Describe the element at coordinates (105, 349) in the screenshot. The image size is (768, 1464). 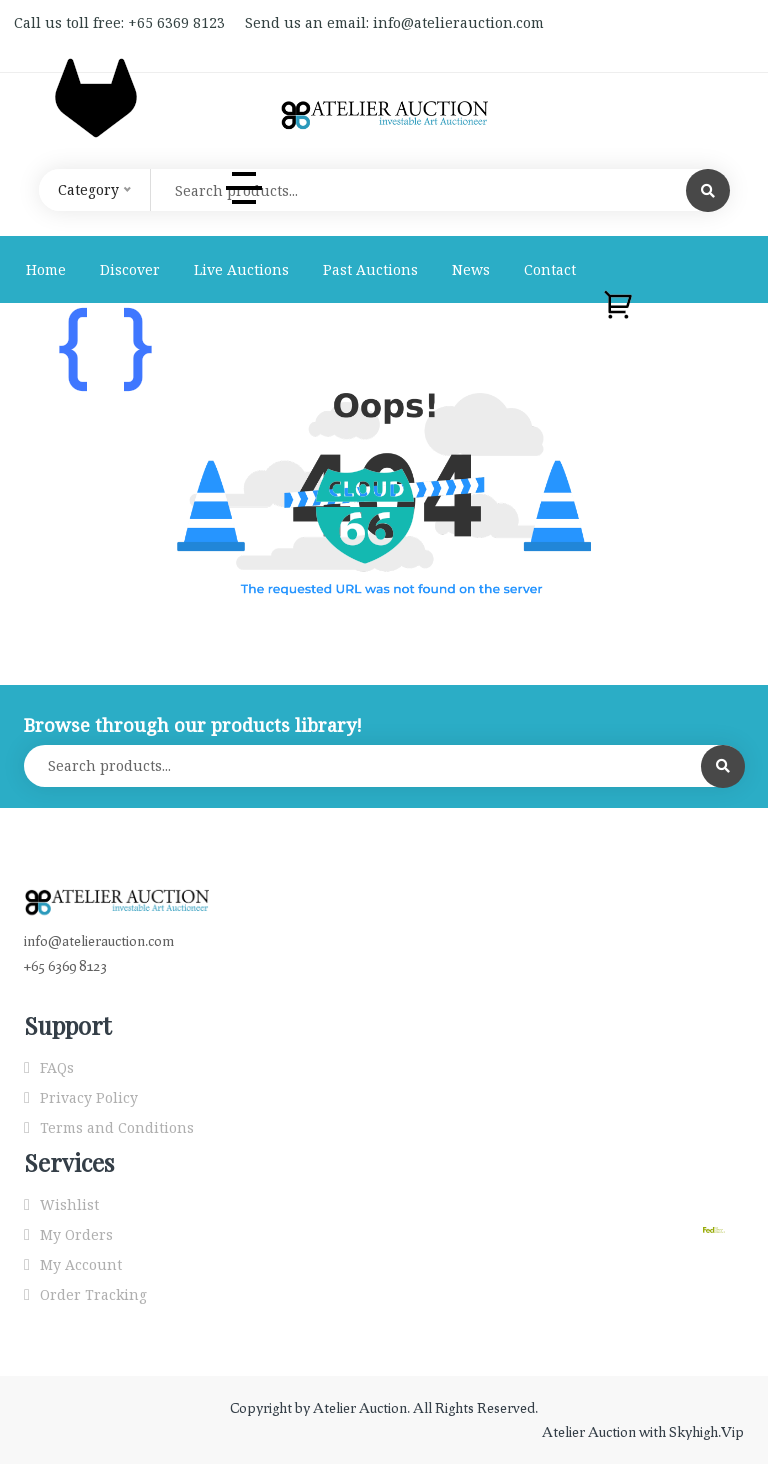
I see `access code editor or development tools` at that location.